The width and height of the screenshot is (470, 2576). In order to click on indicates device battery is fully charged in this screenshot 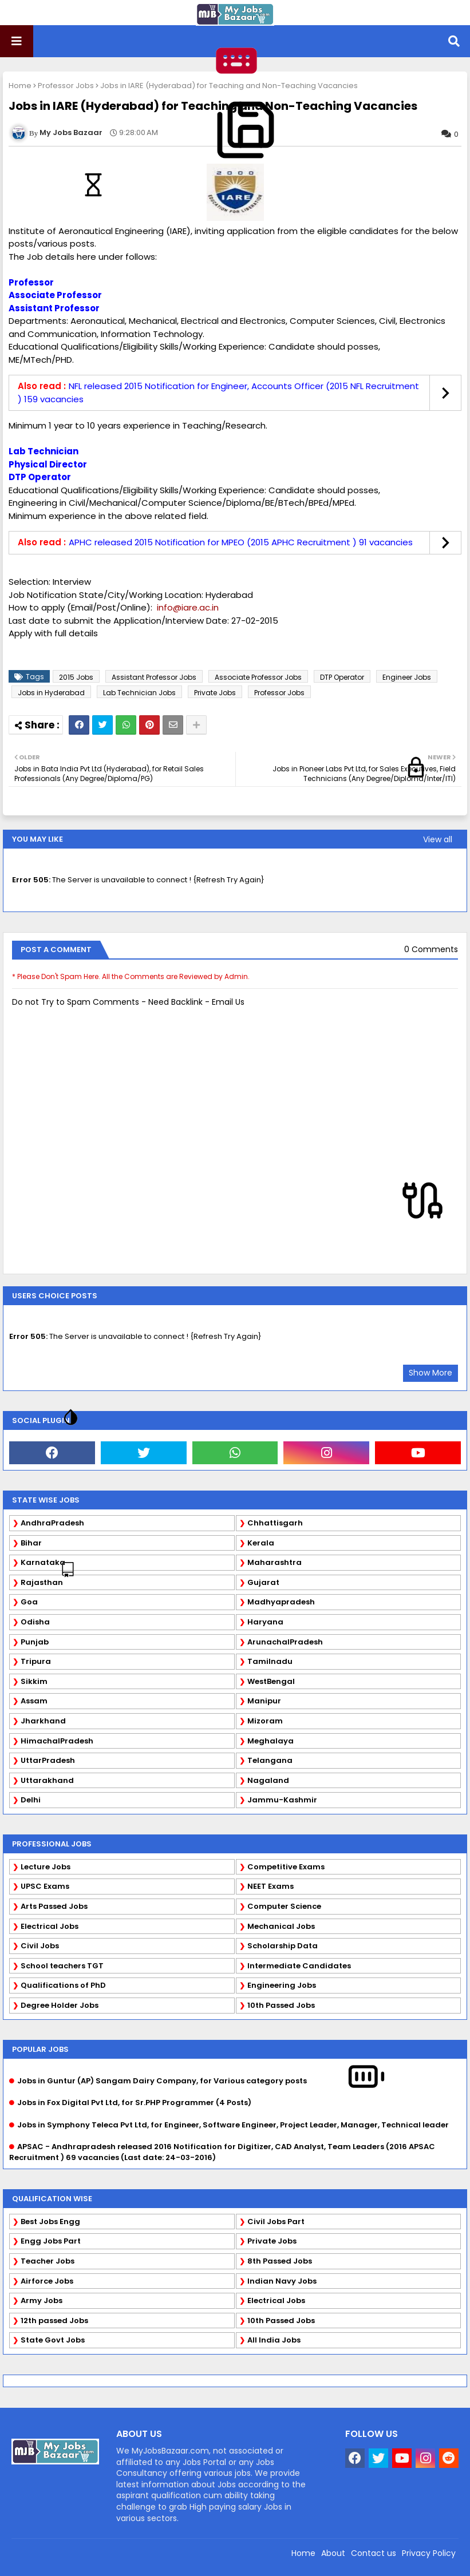, I will do `click(366, 2076)`.